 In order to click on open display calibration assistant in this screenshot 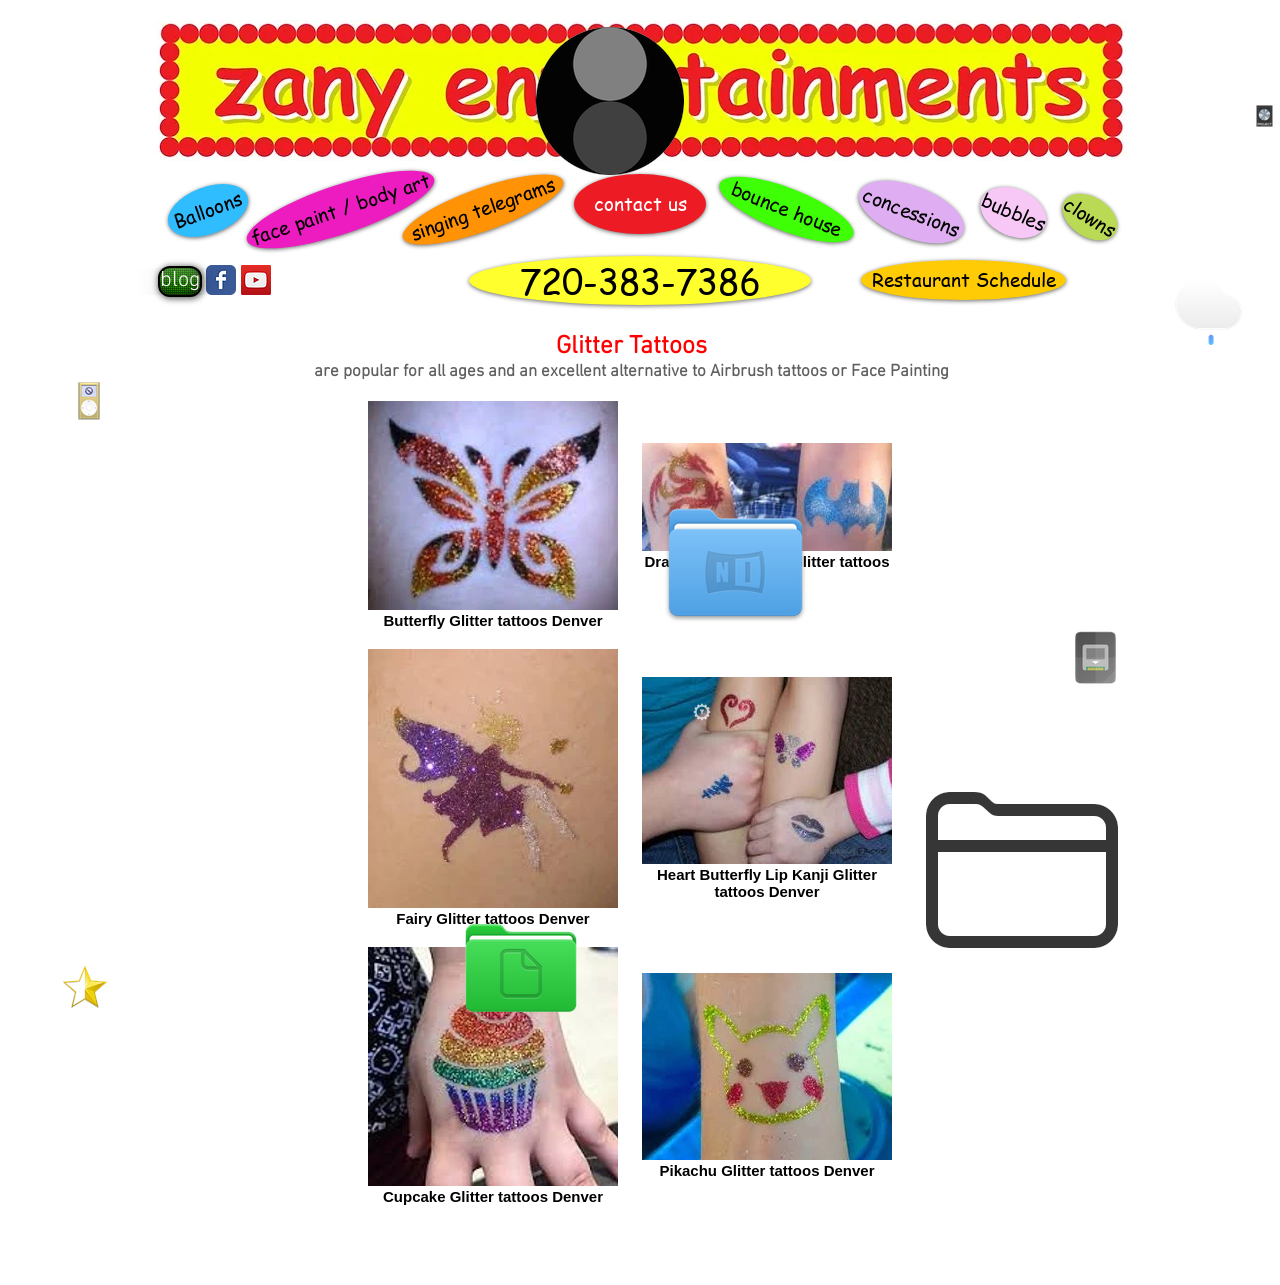, I will do `click(610, 101)`.